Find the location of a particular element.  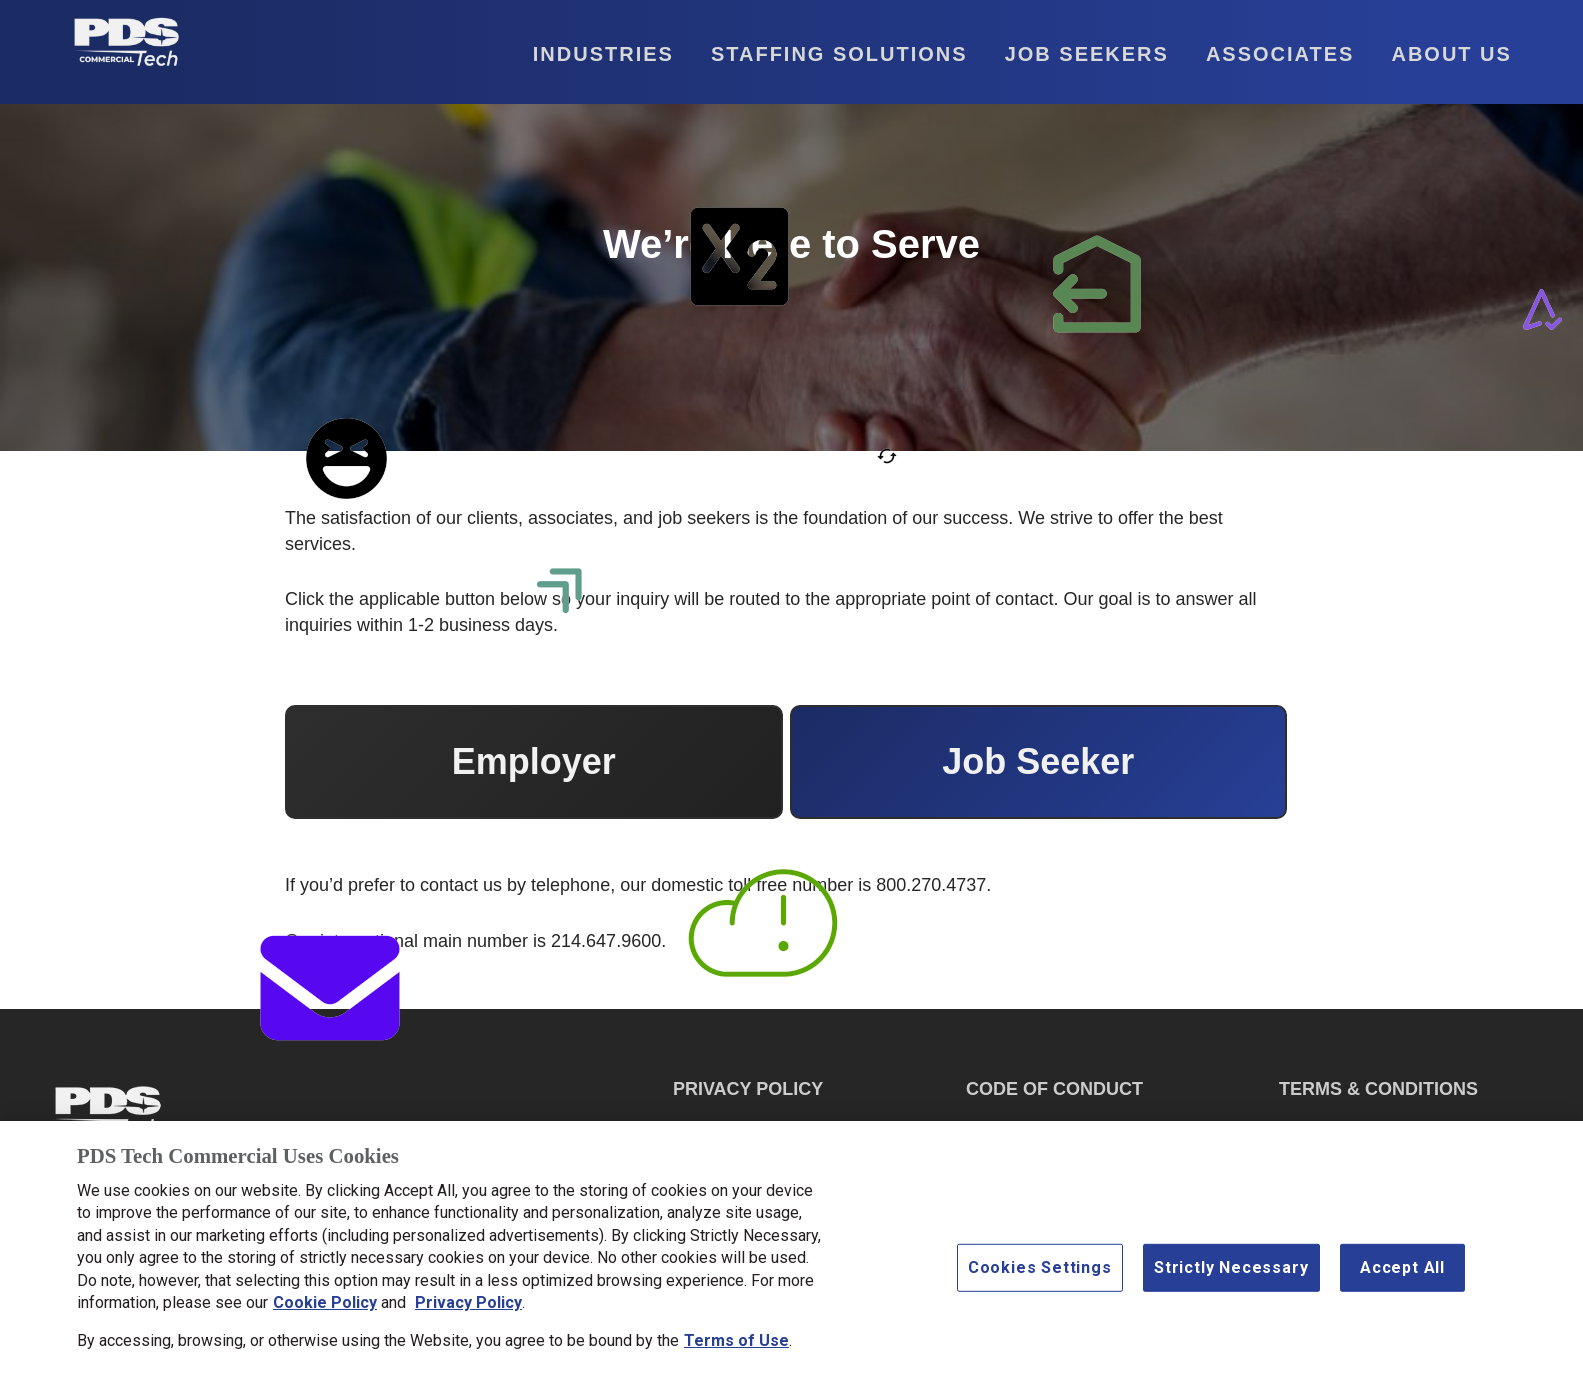

format text as subscript is located at coordinates (739, 256).